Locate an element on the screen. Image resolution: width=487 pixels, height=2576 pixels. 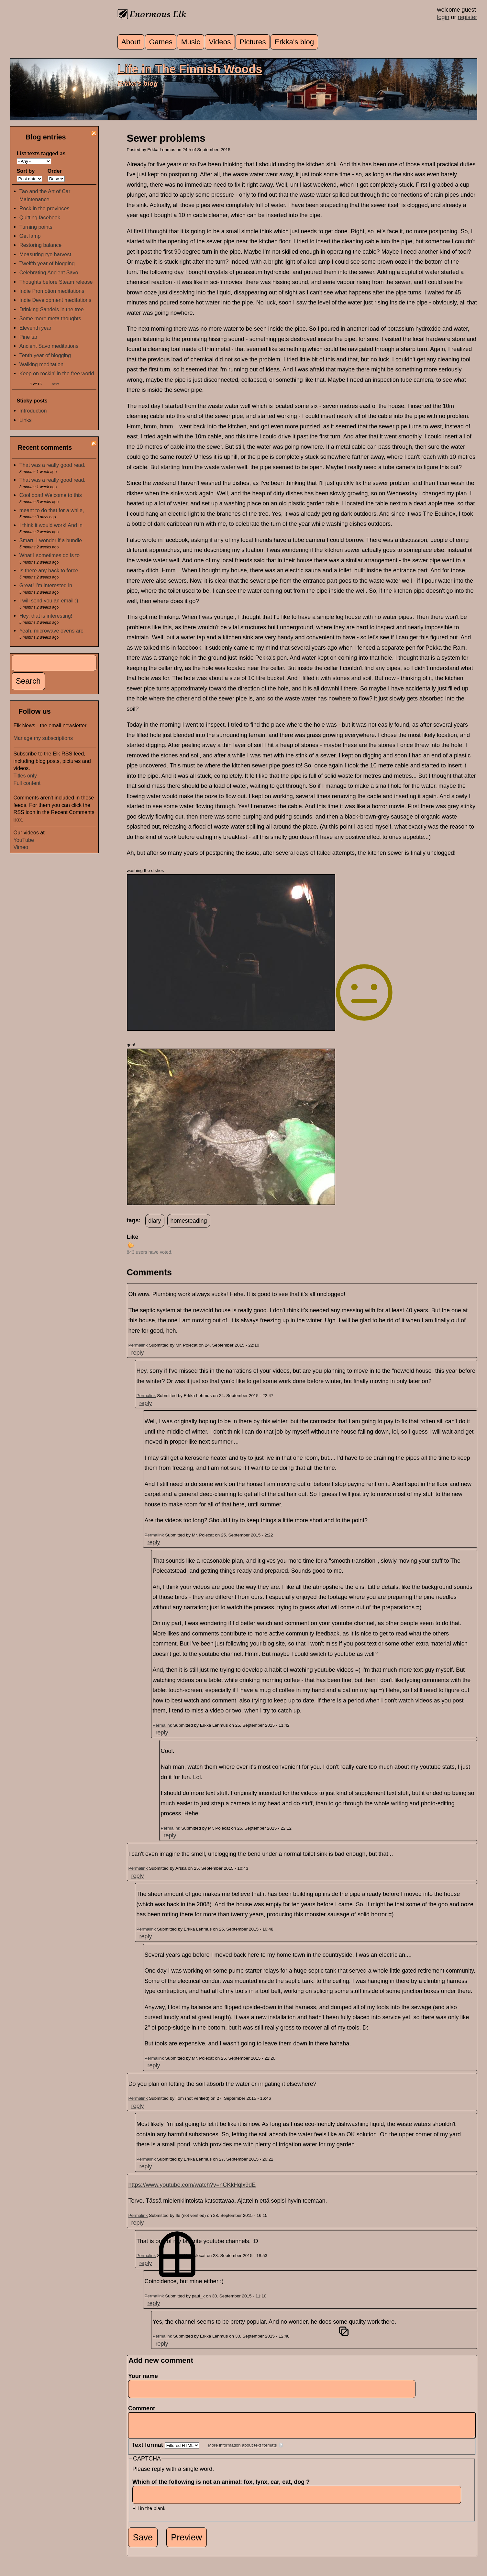
open a new window is located at coordinates (177, 2254).